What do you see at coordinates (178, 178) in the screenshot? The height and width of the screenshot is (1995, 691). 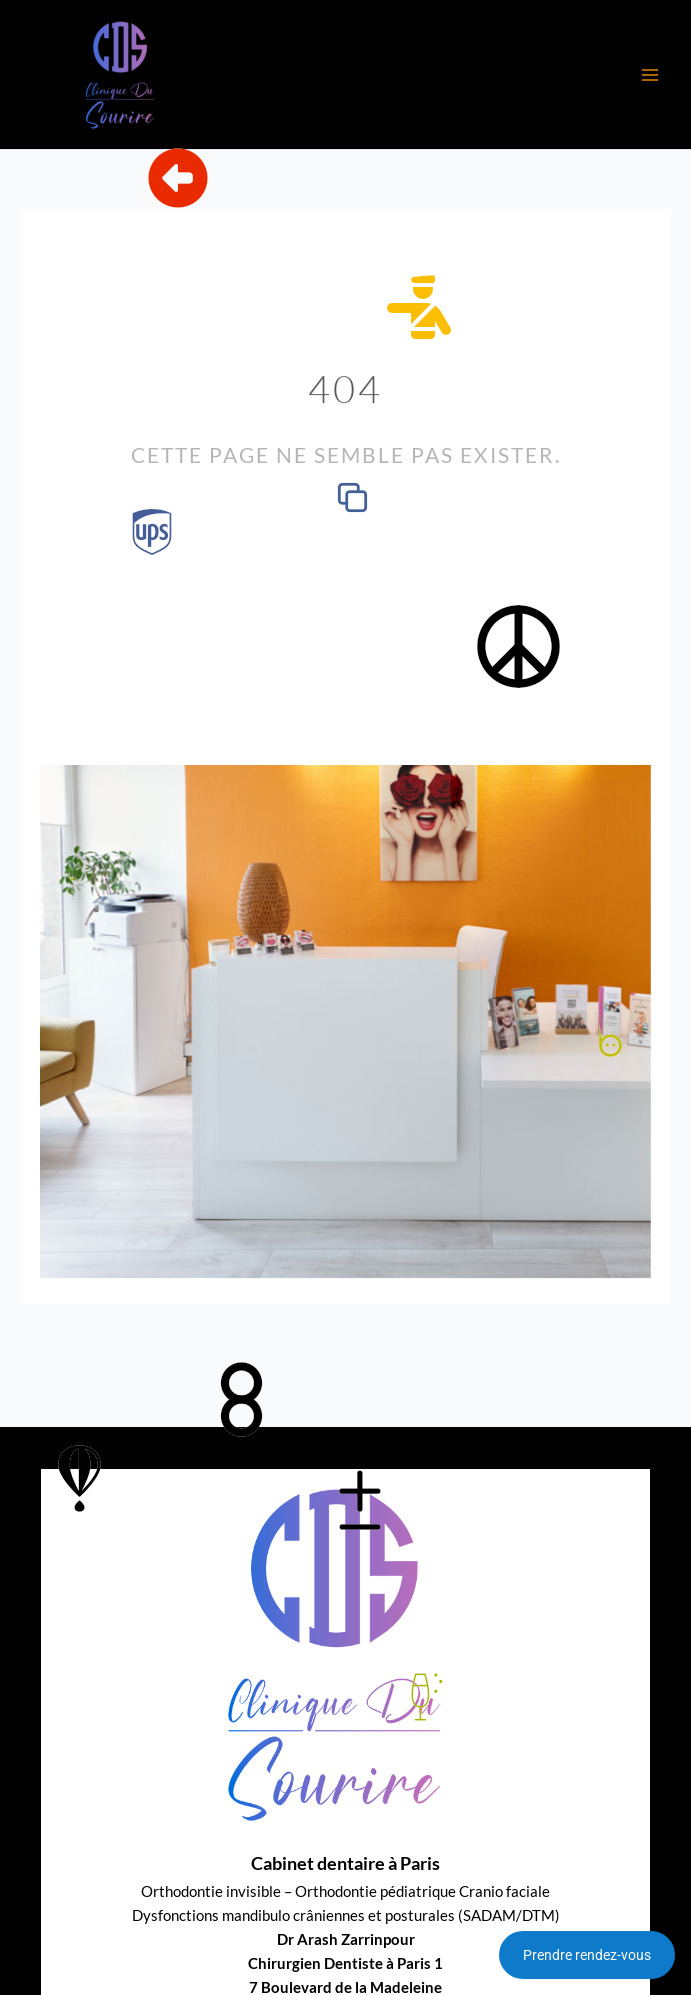 I see `go back to the previous screen` at bounding box center [178, 178].